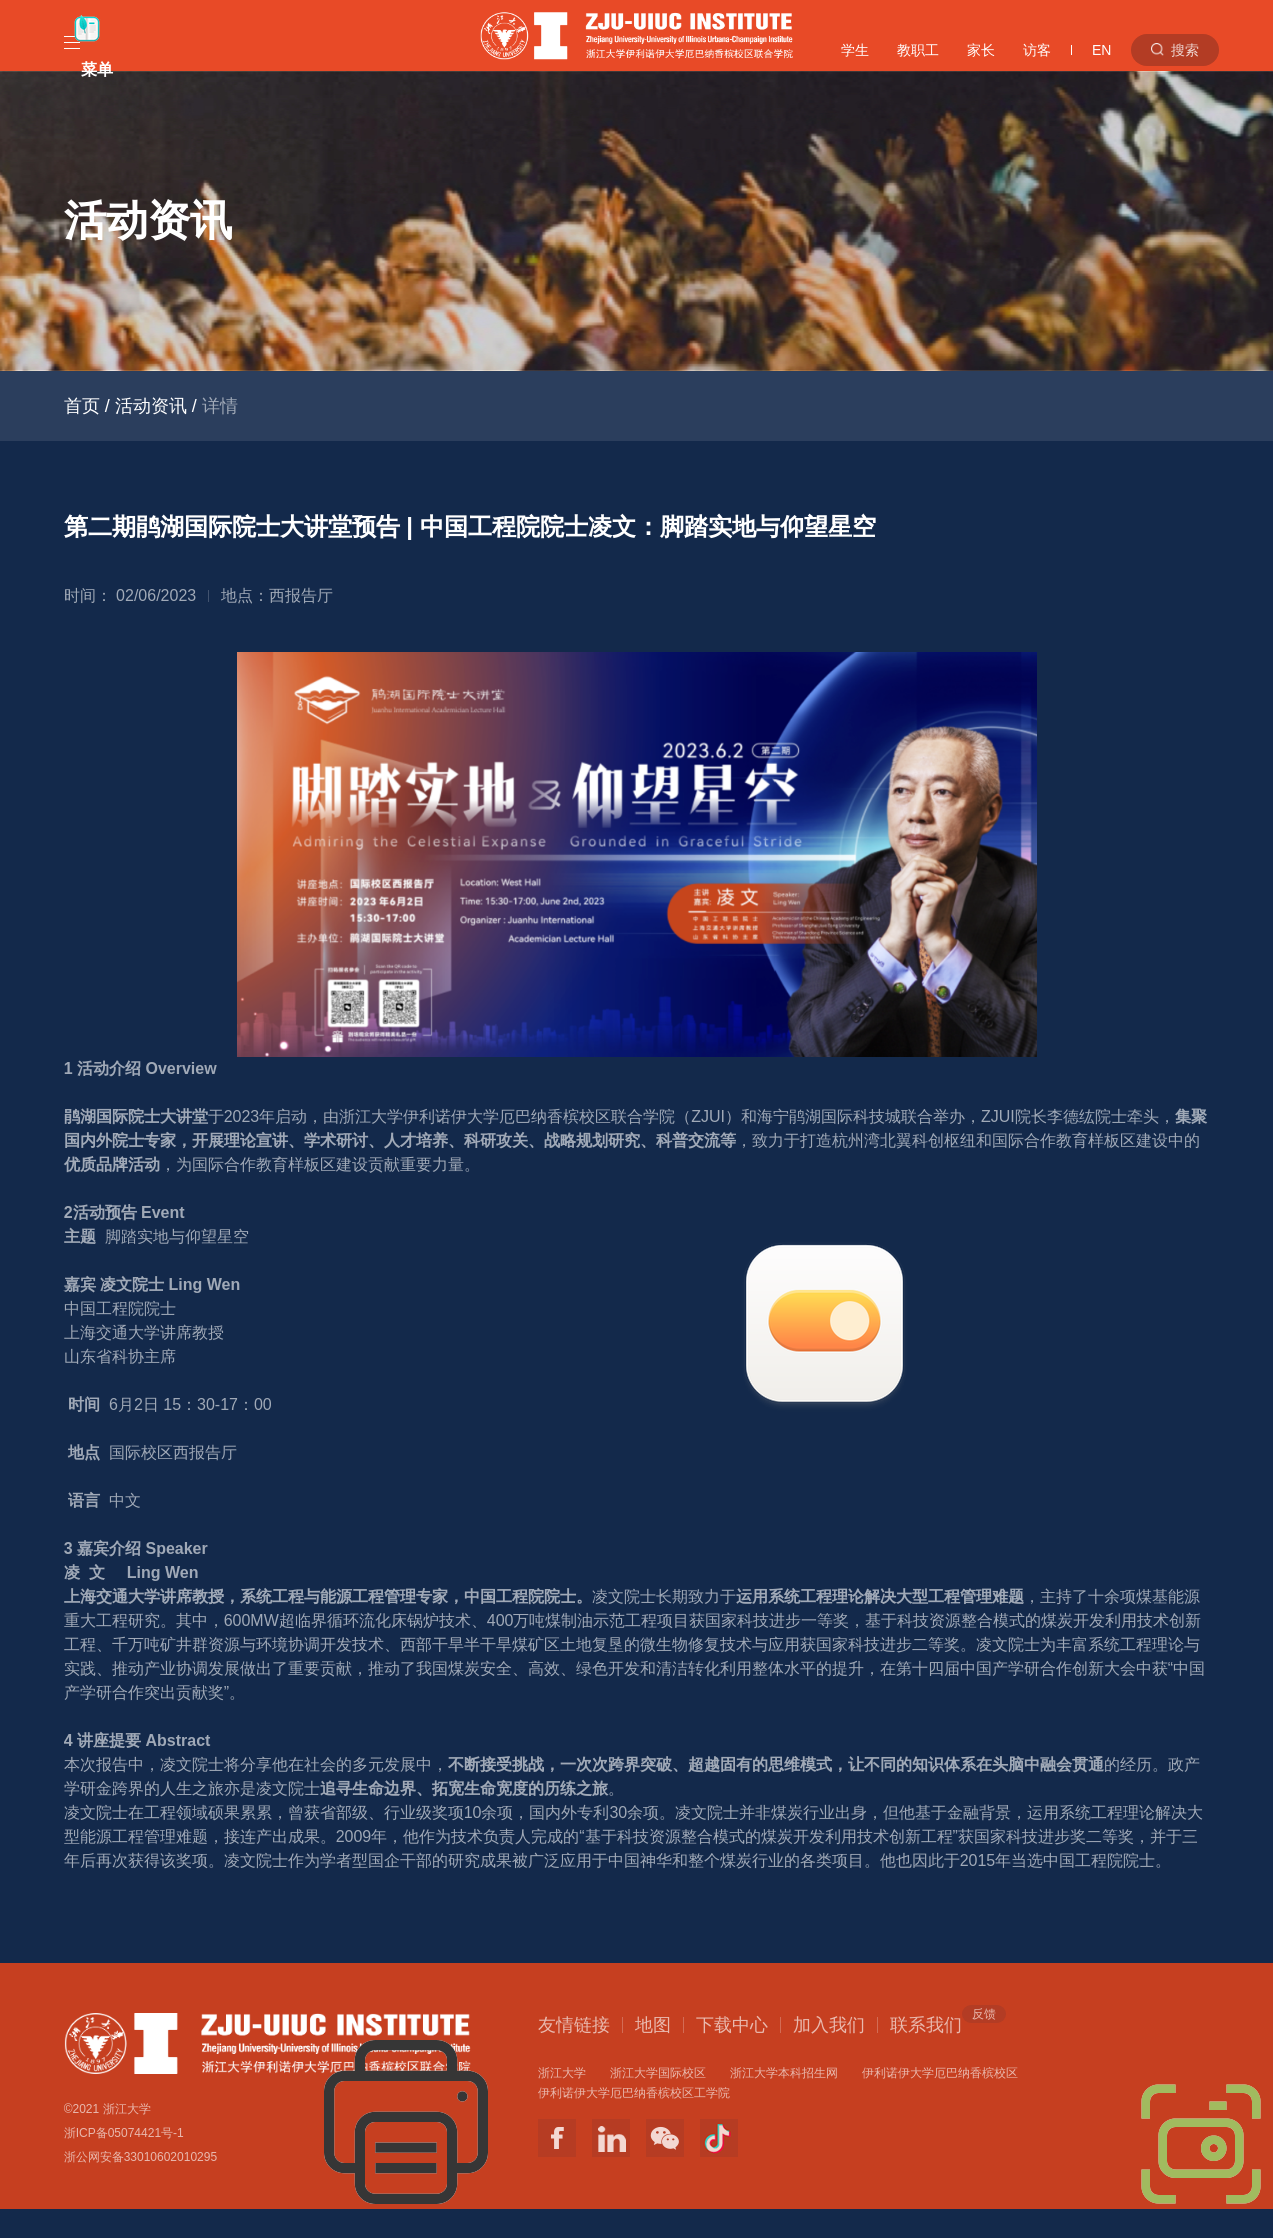 The width and height of the screenshot is (1273, 2238). What do you see at coordinates (87, 29) in the screenshot?
I see `open foliate e-book reader app` at bounding box center [87, 29].